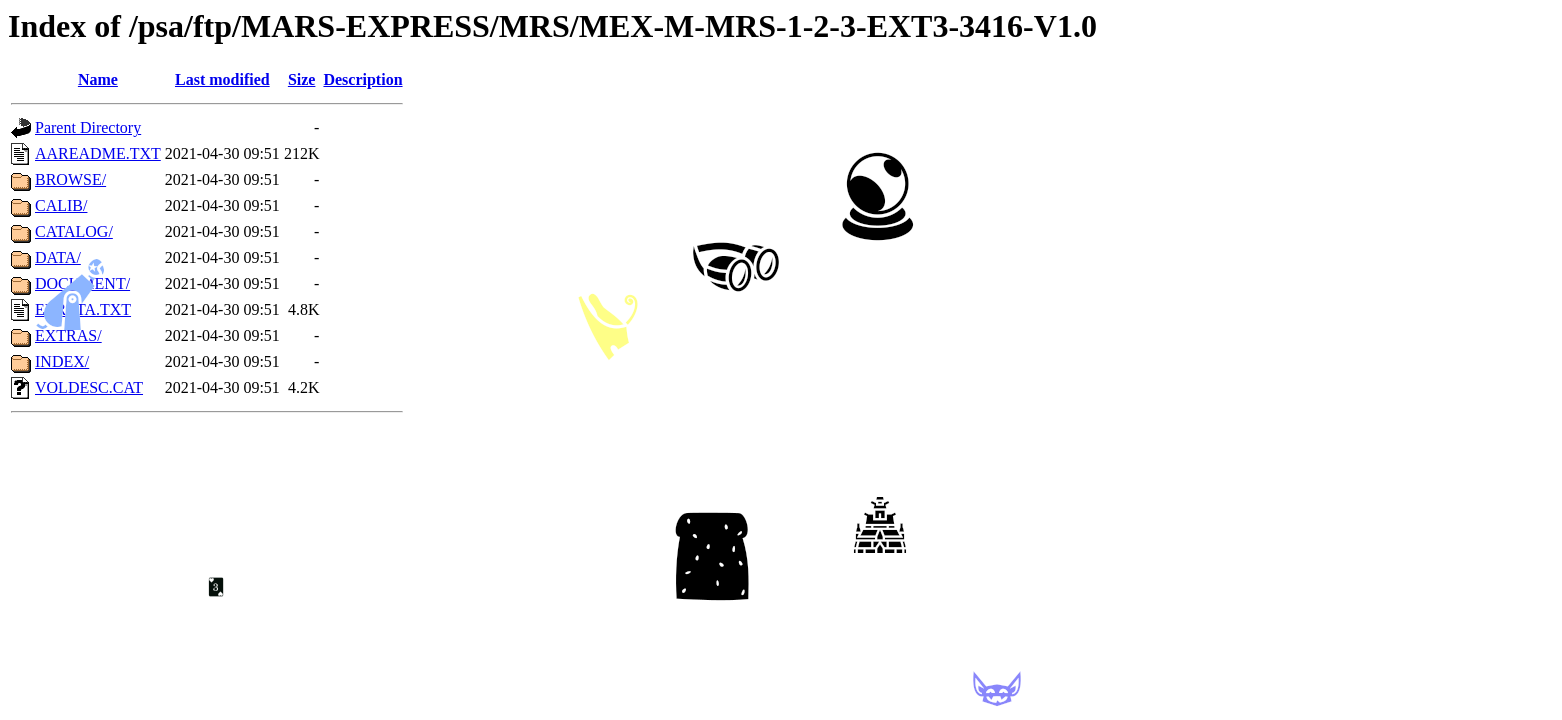  What do you see at coordinates (878, 196) in the screenshot?
I see `view predictions or fortune features` at bounding box center [878, 196].